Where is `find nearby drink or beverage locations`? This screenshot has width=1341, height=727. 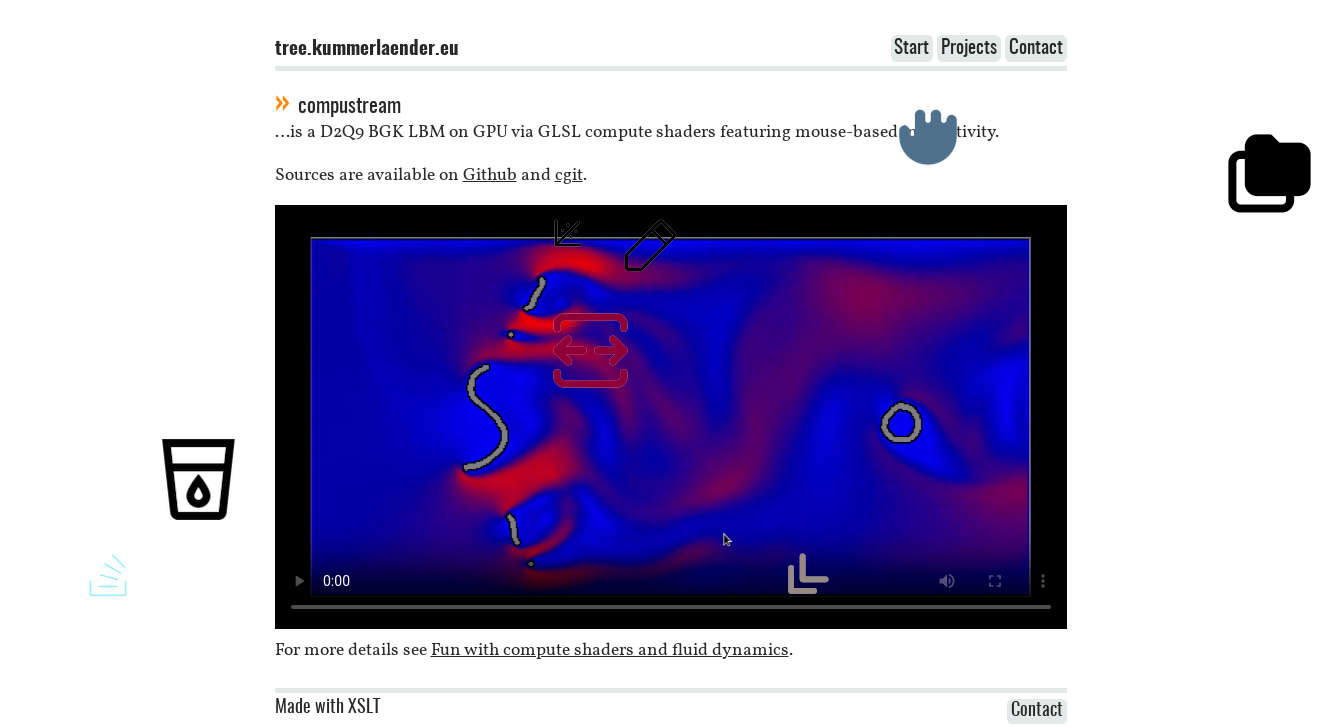
find nearby drink or beverage locations is located at coordinates (198, 479).